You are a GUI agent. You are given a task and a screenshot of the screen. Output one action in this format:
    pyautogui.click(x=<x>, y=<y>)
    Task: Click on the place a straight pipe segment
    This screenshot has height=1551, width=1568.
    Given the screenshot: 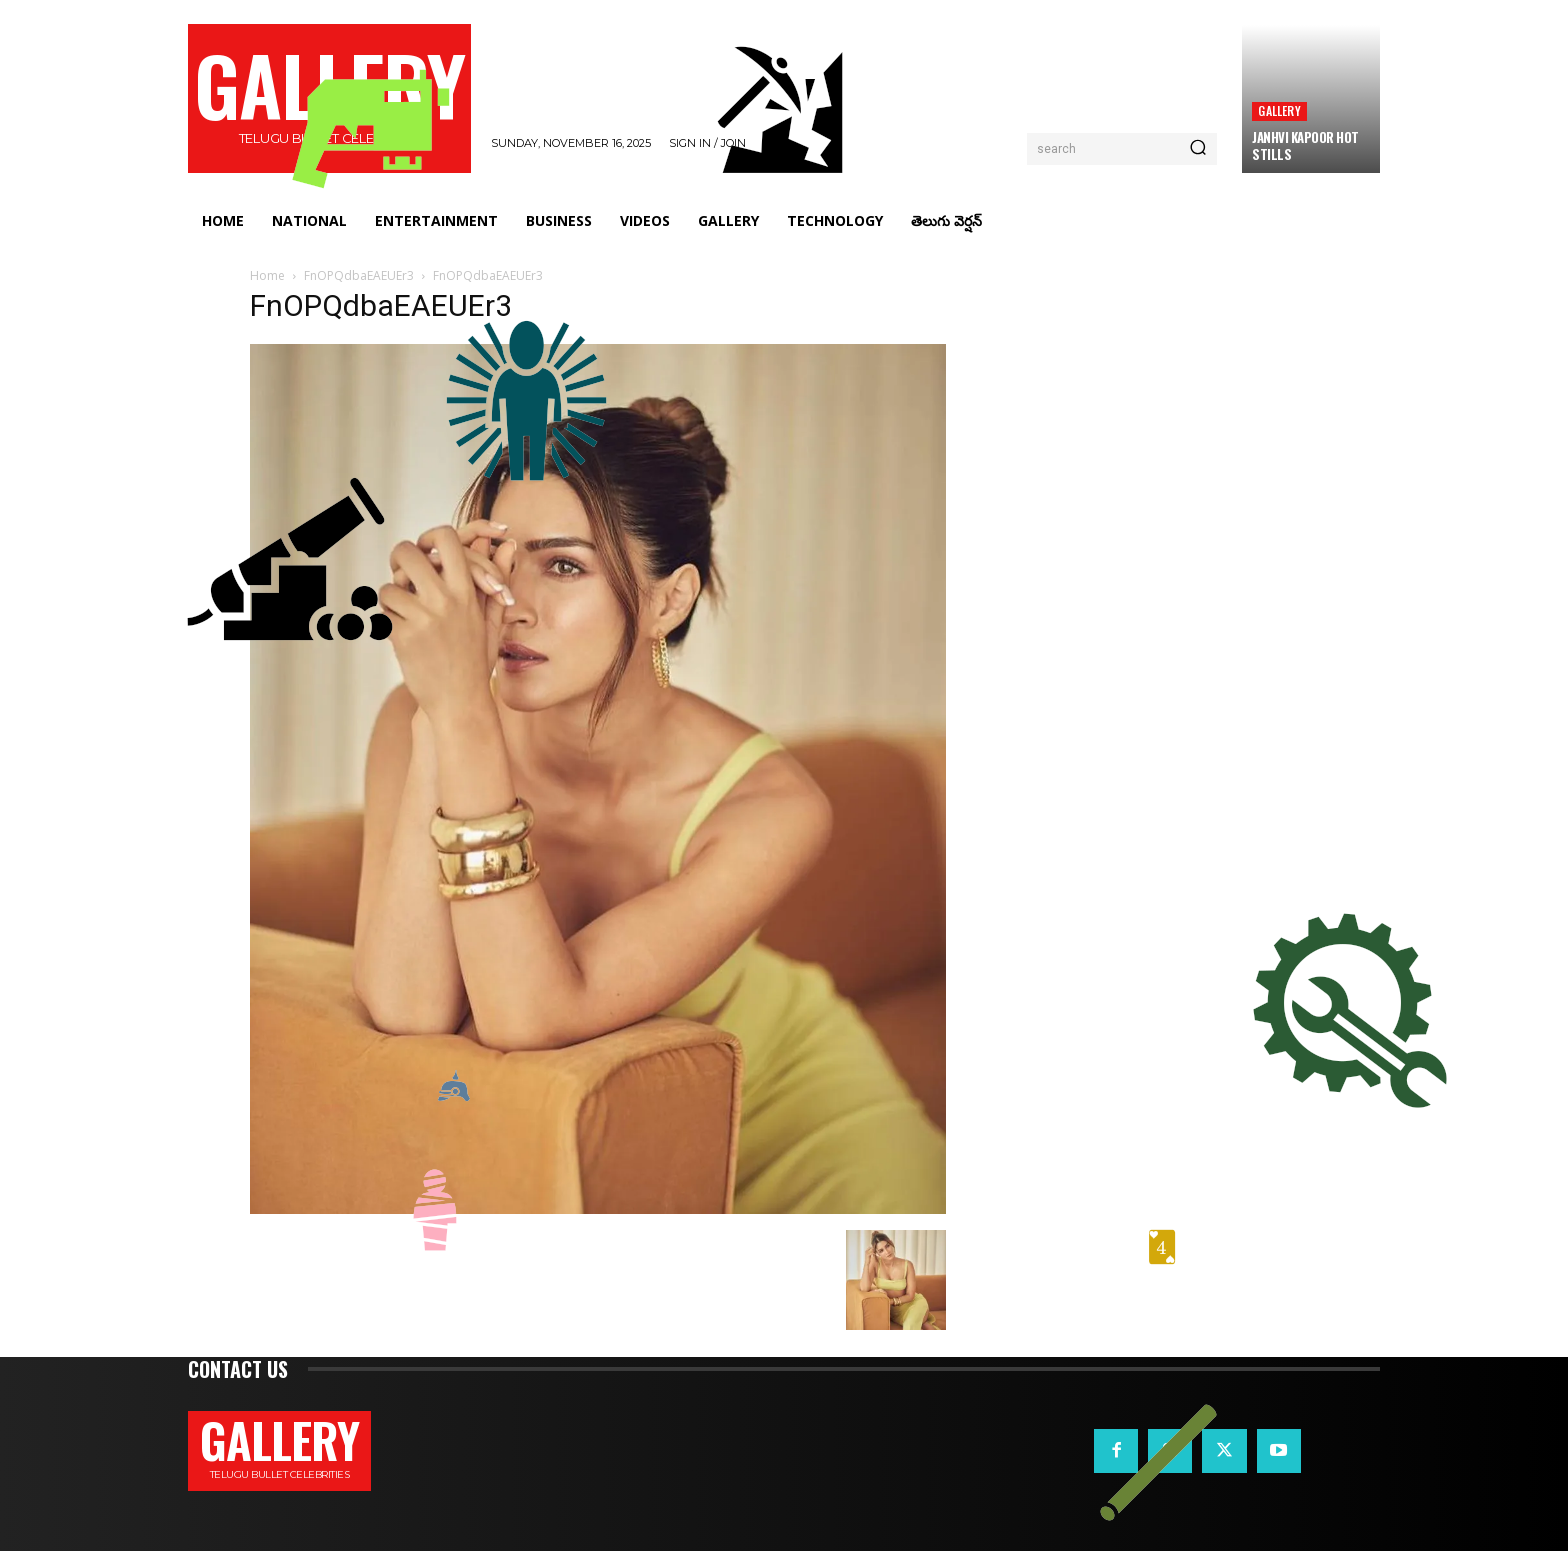 What is the action you would take?
    pyautogui.click(x=1158, y=1462)
    